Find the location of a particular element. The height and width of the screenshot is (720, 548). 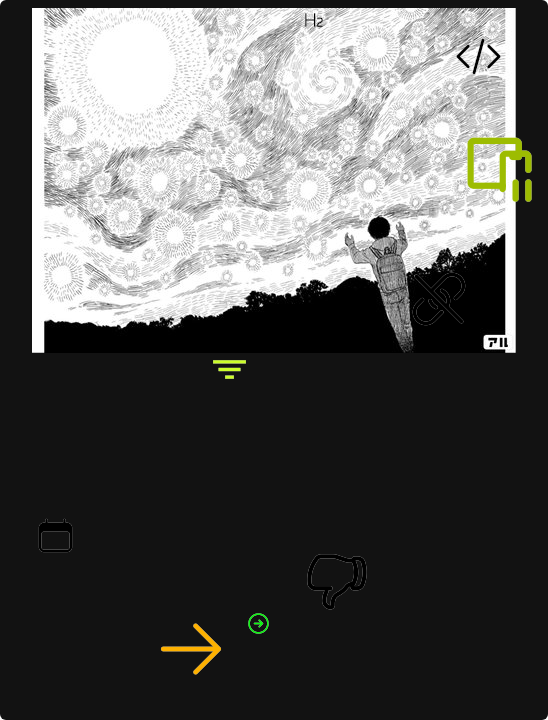

proceed to the next step is located at coordinates (258, 623).